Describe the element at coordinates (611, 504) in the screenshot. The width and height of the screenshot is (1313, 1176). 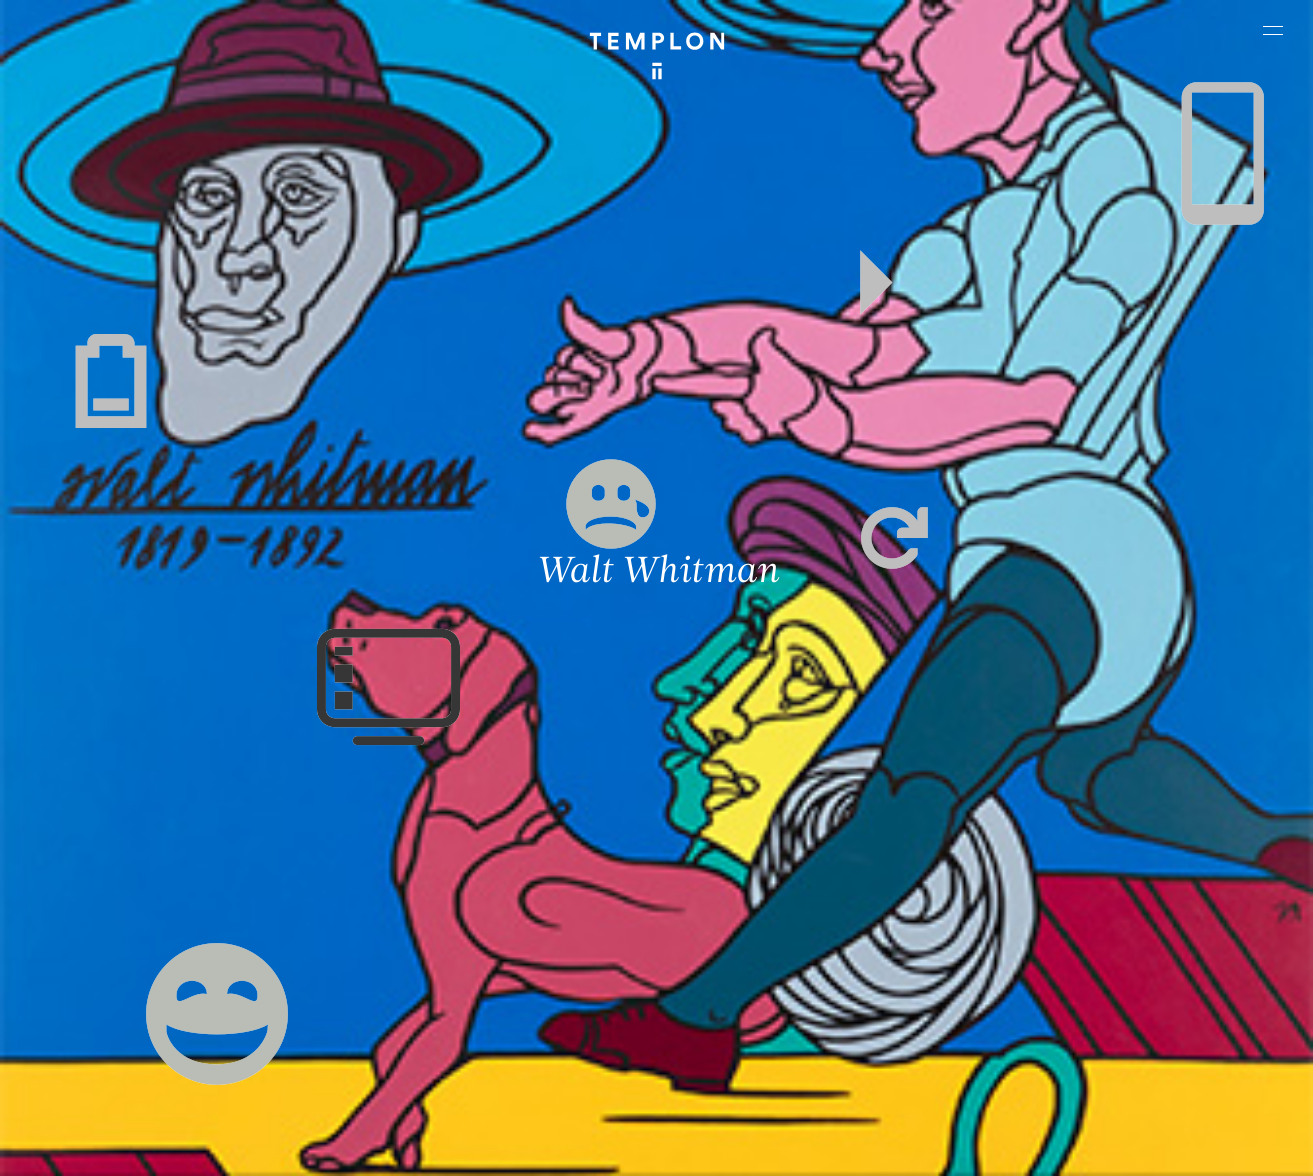
I see `indicates sadness or emotional reaction` at that location.